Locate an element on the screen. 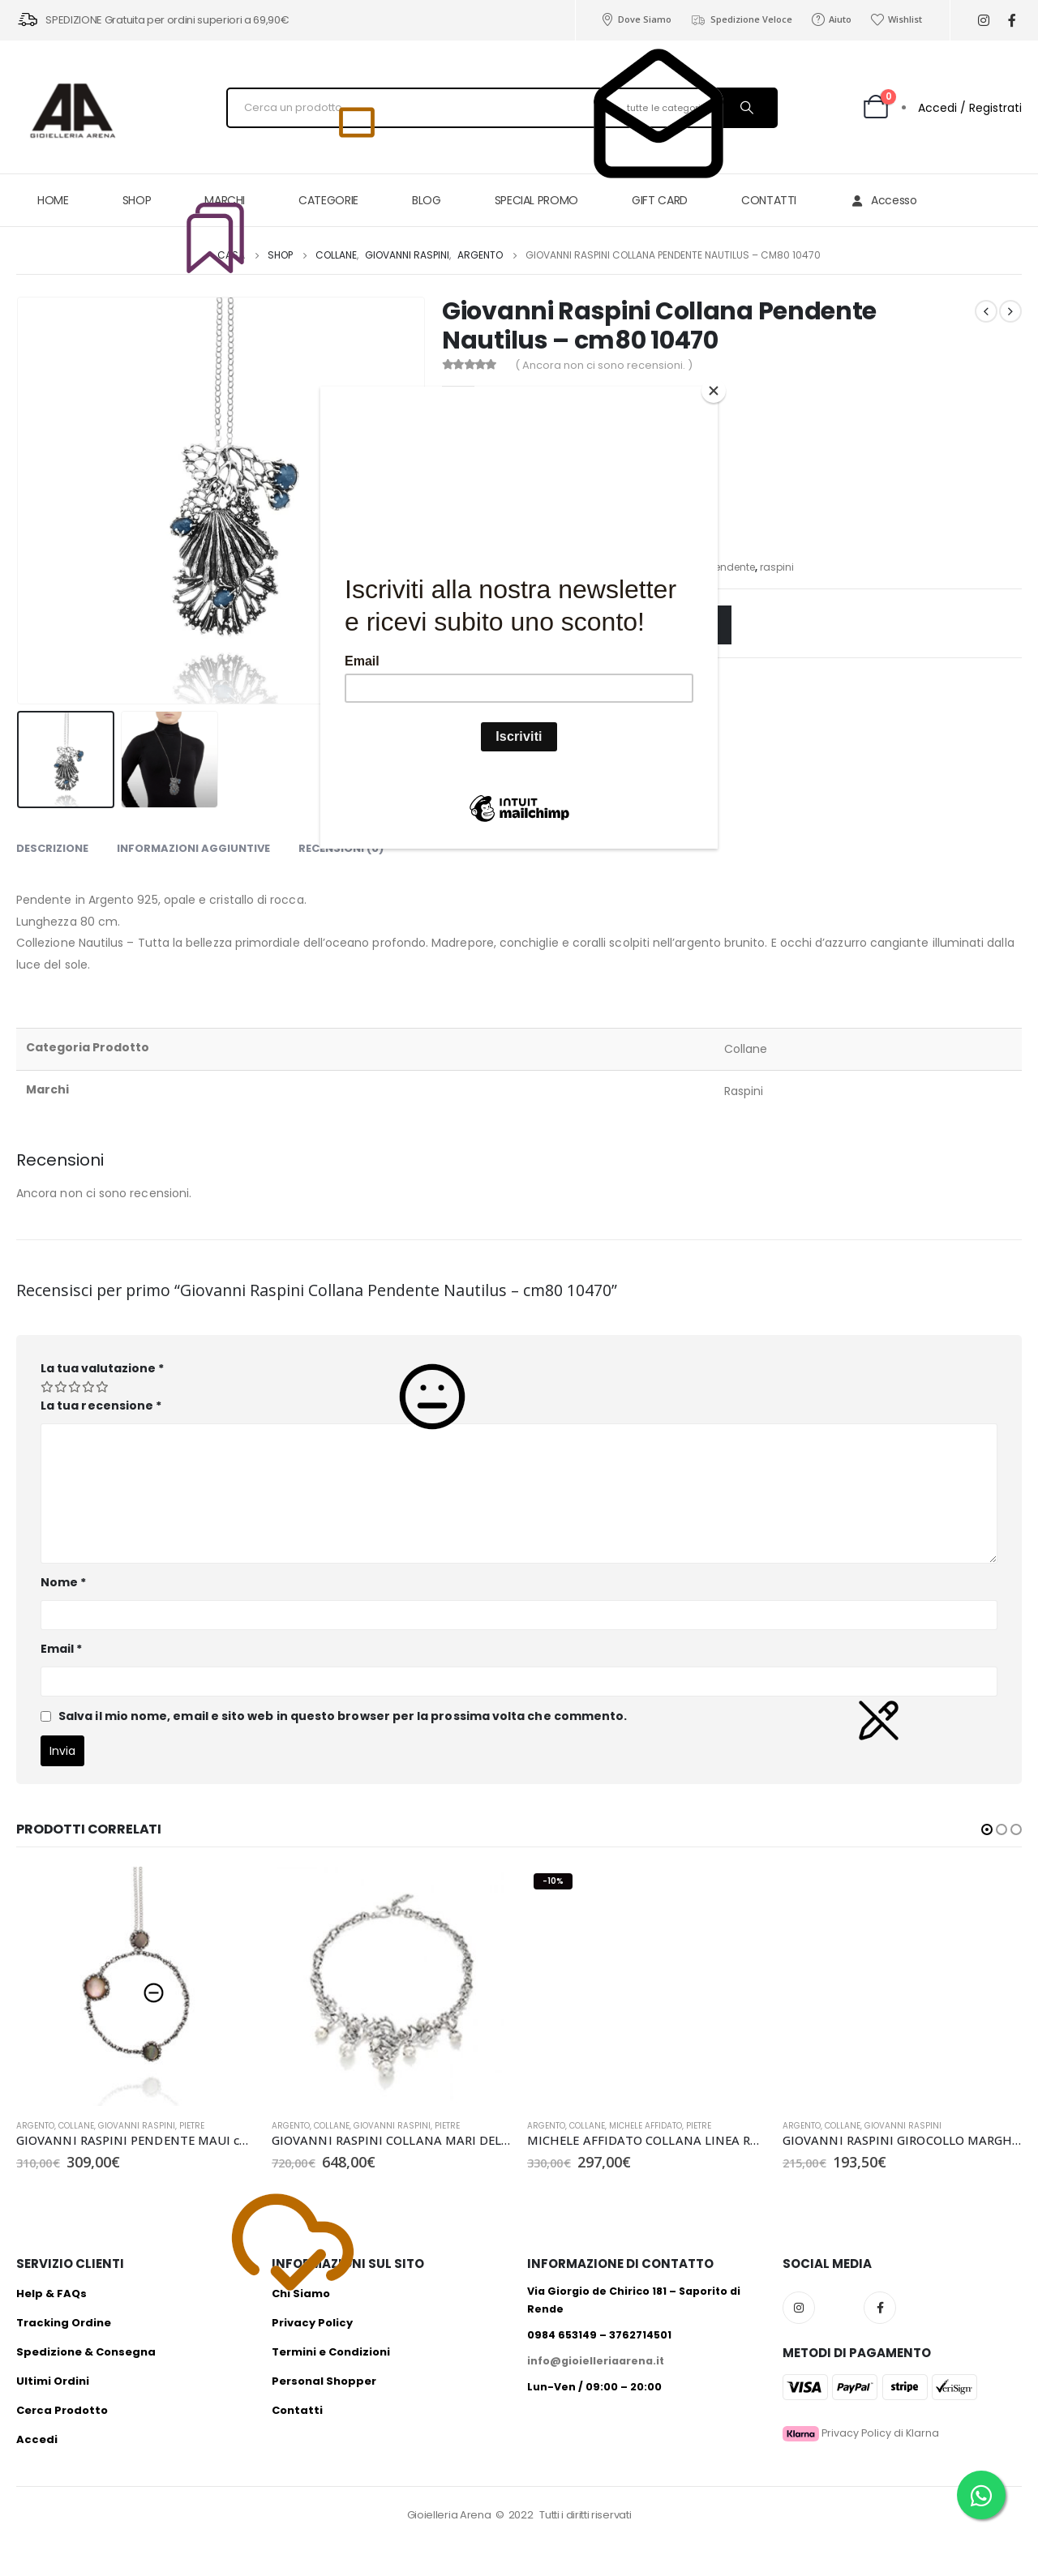 This screenshot has width=1038, height=2576. editing is disabled is located at coordinates (878, 1720).